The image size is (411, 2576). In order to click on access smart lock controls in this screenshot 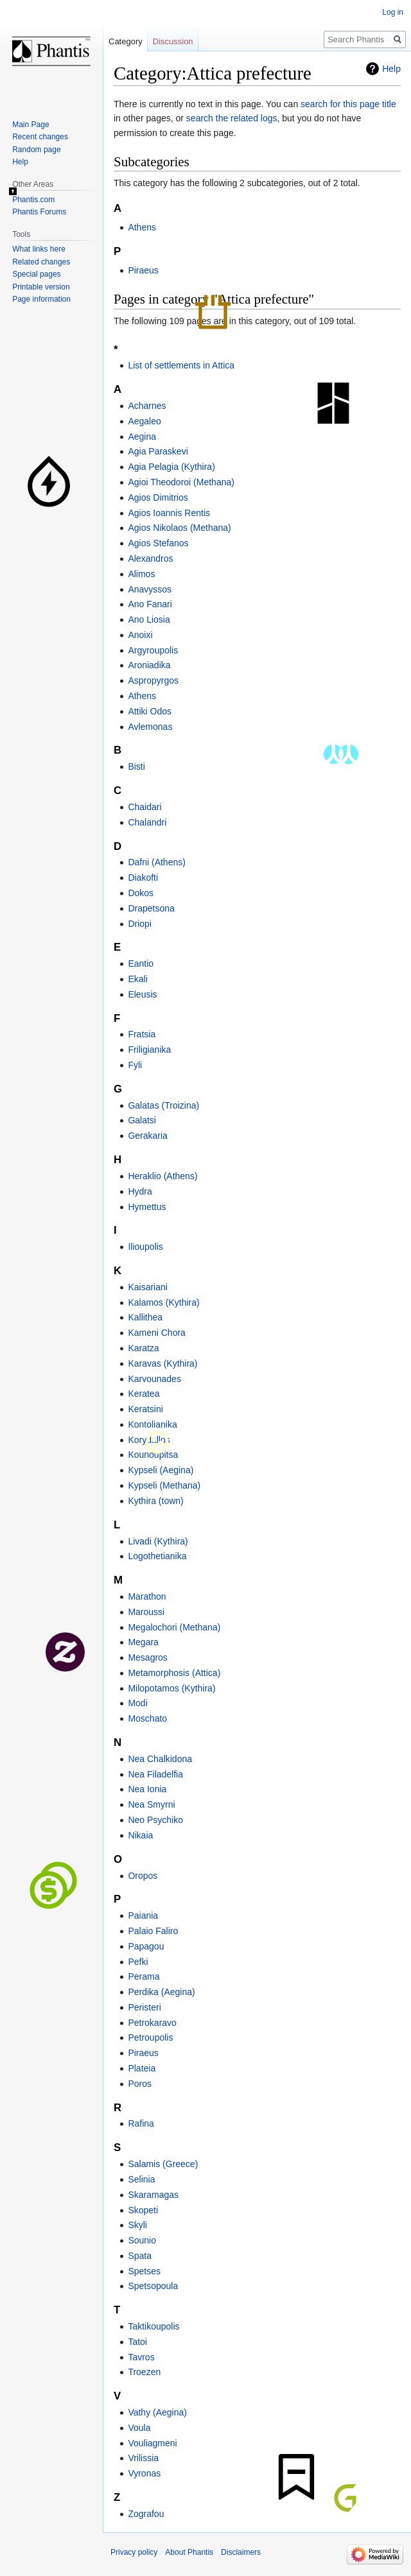, I will do `click(13, 191)`.